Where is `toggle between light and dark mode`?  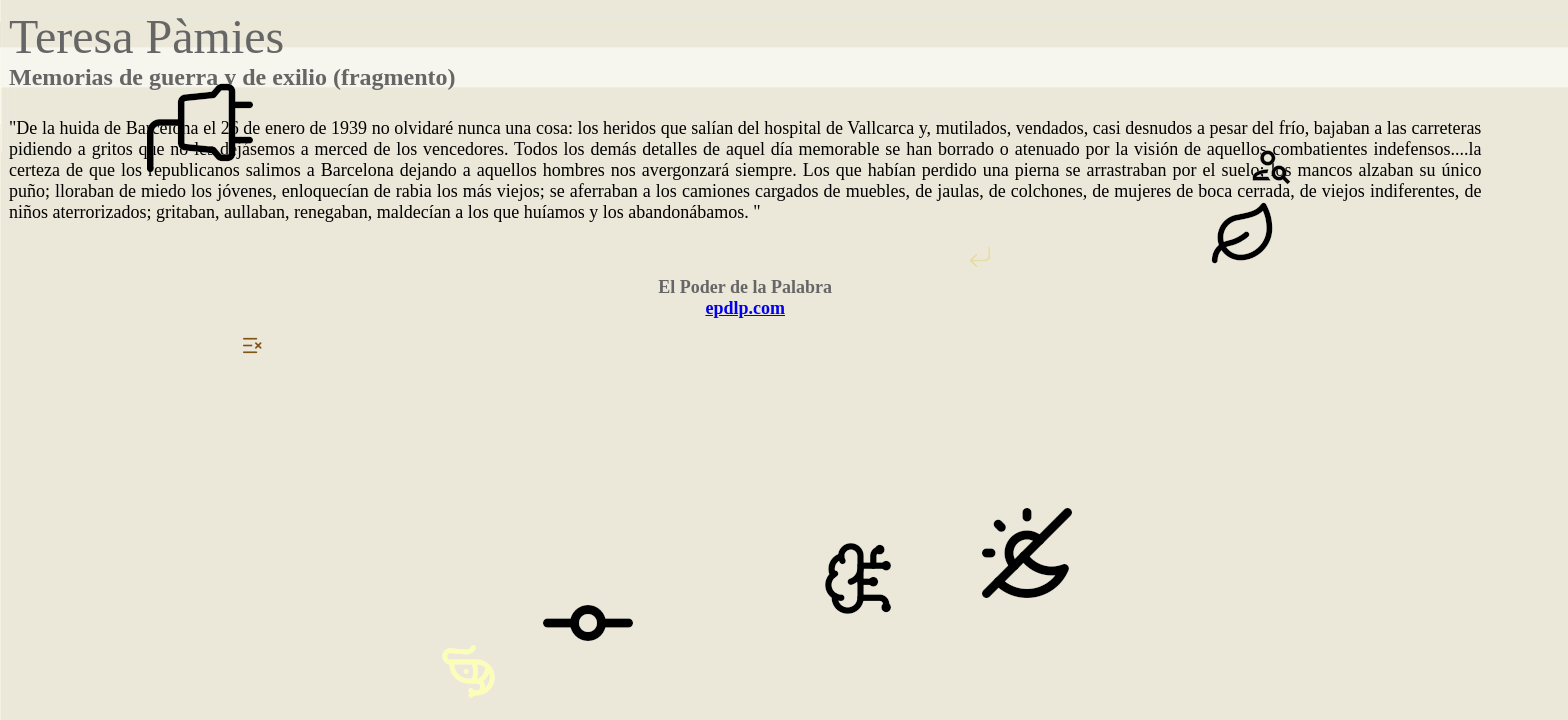 toggle between light and dark mode is located at coordinates (1027, 553).